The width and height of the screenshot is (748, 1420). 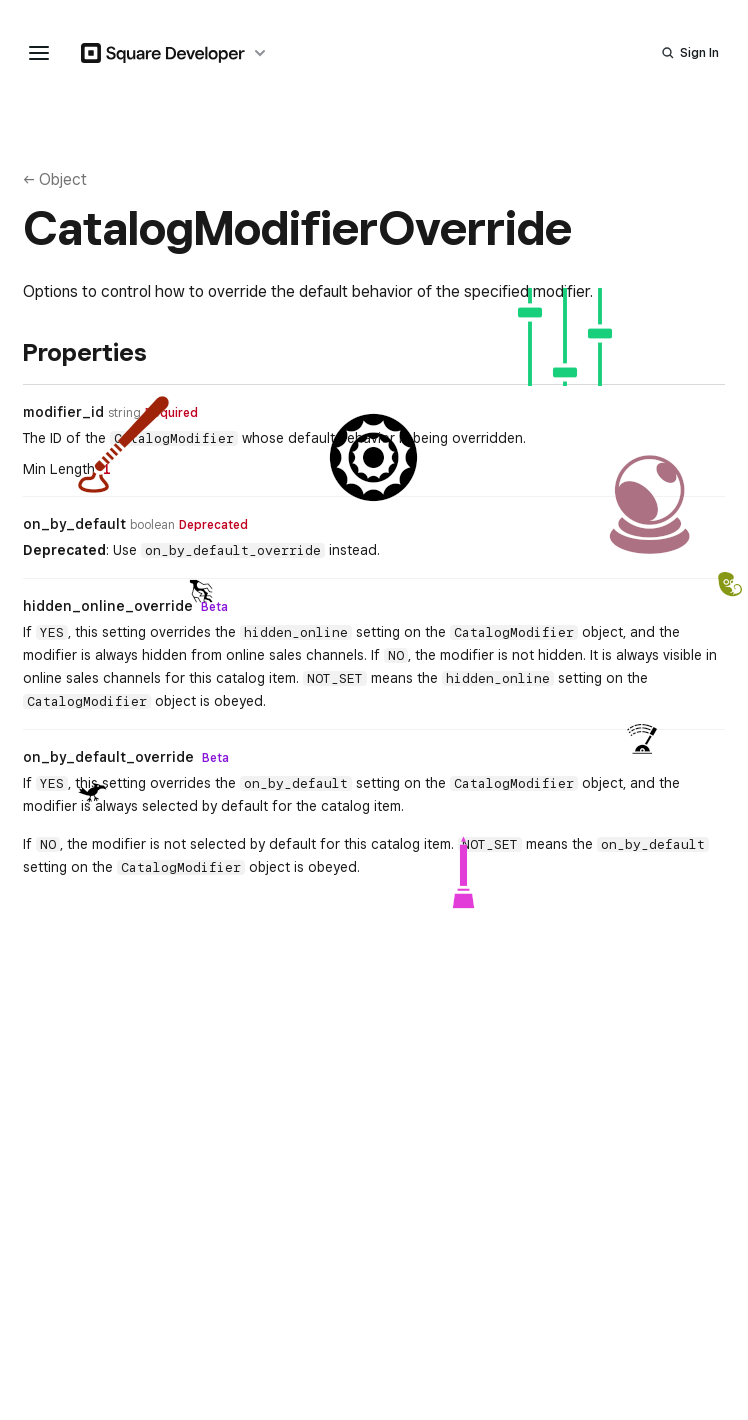 What do you see at coordinates (92, 792) in the screenshot?
I see `sparrow character or bird companion in a game` at bounding box center [92, 792].